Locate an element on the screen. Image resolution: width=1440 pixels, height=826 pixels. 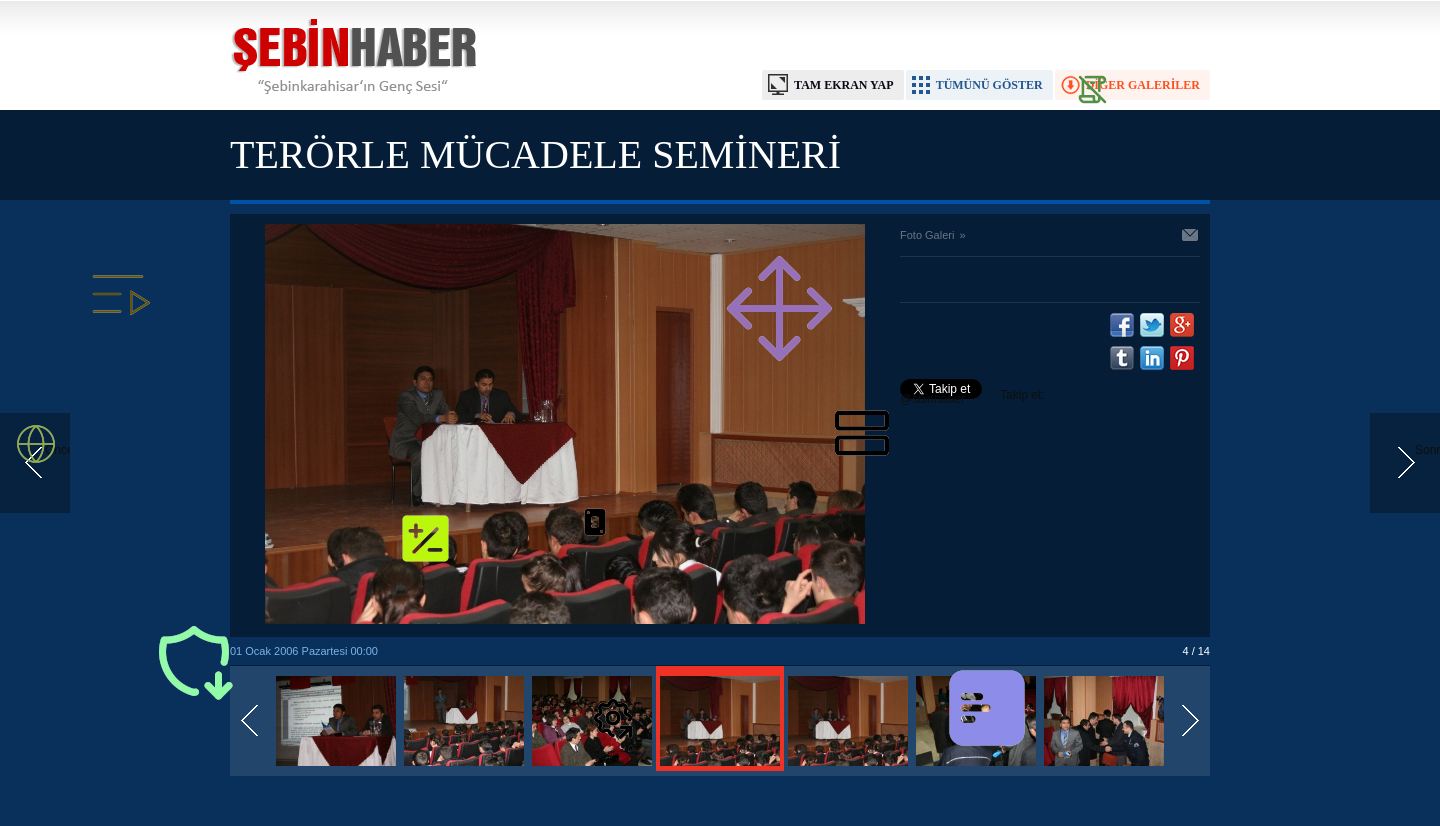
move or reposition an element is located at coordinates (779, 308).